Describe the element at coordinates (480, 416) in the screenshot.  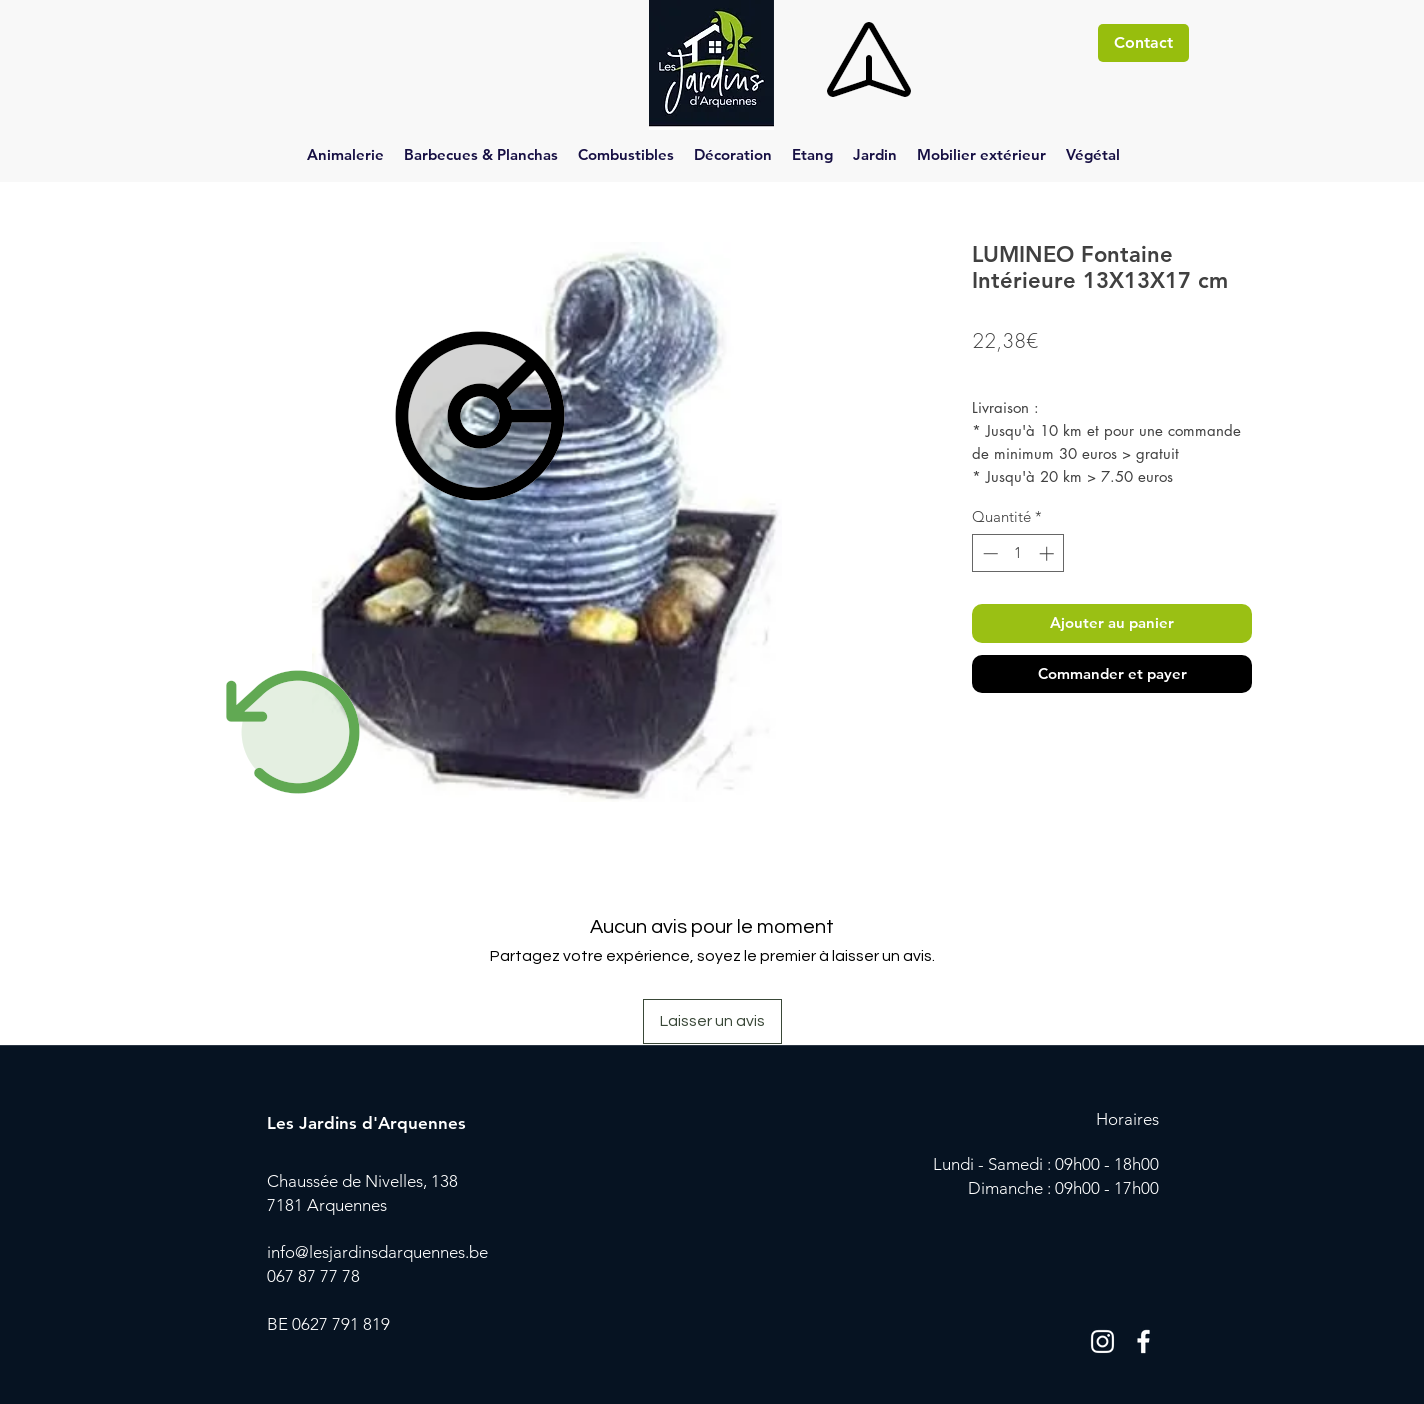
I see `play or access music library` at that location.